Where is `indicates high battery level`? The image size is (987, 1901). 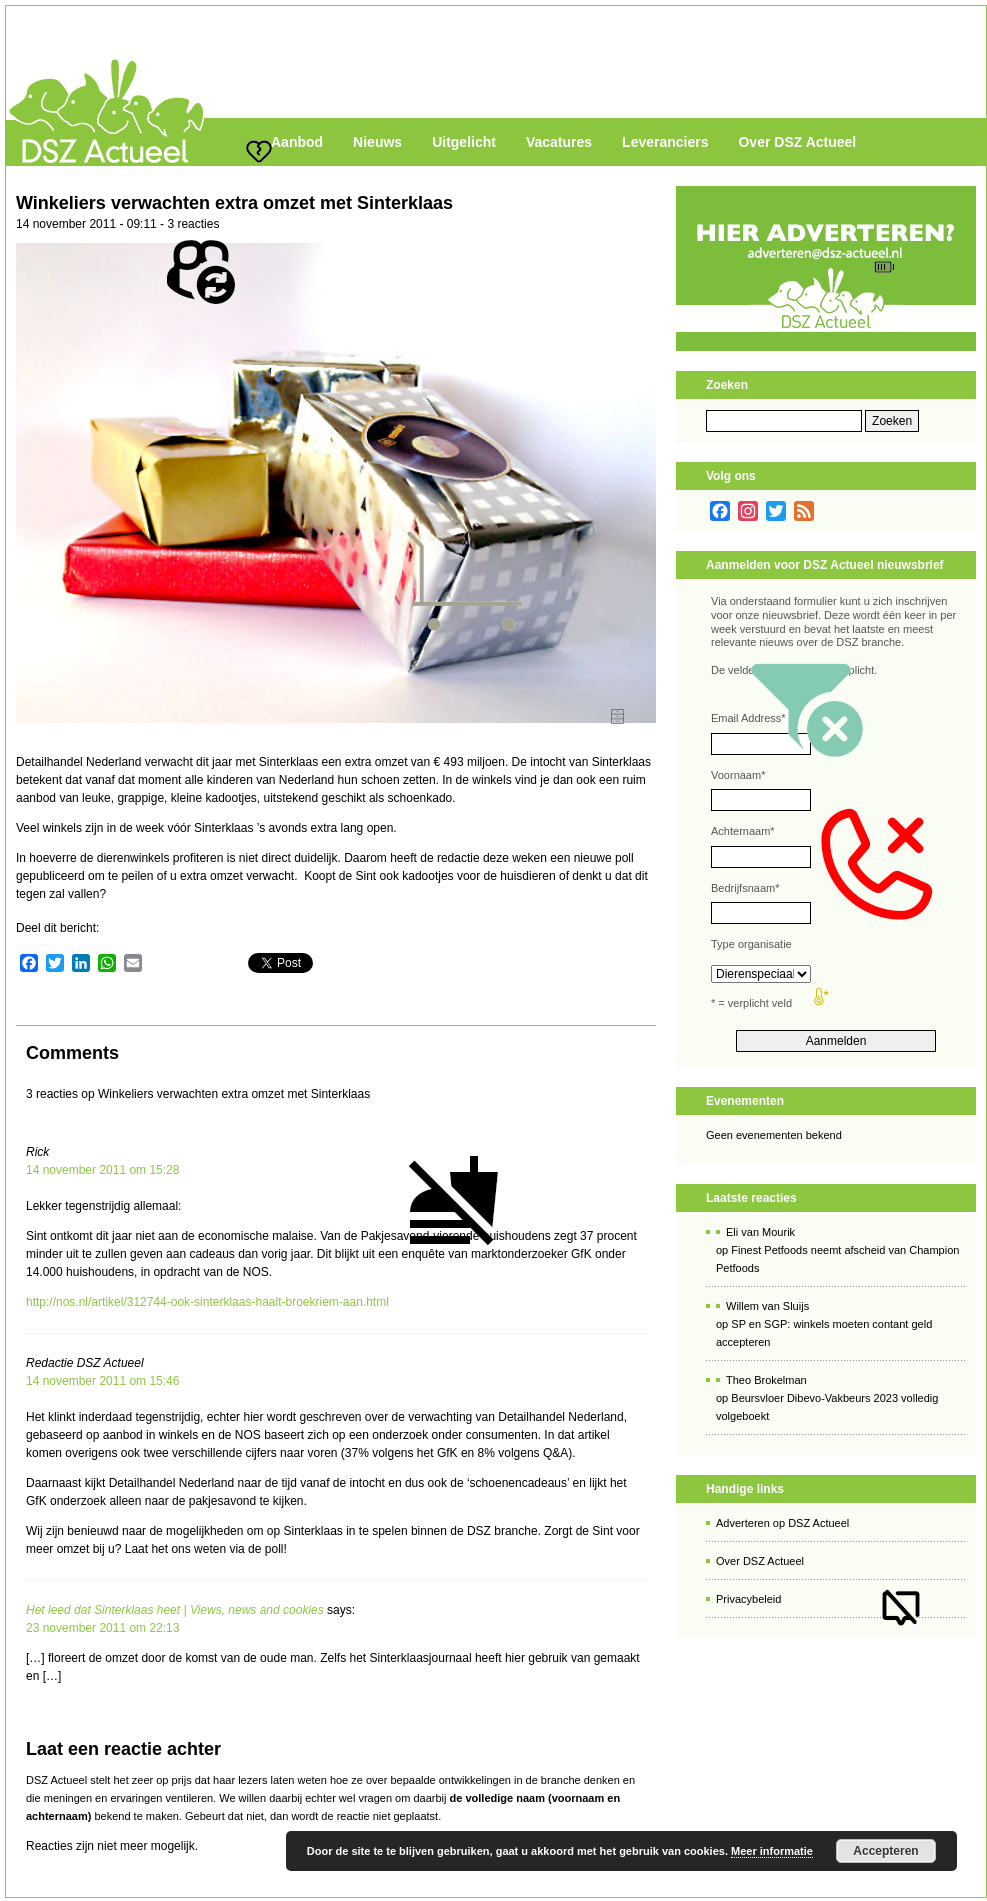
indicates high battery level is located at coordinates (884, 267).